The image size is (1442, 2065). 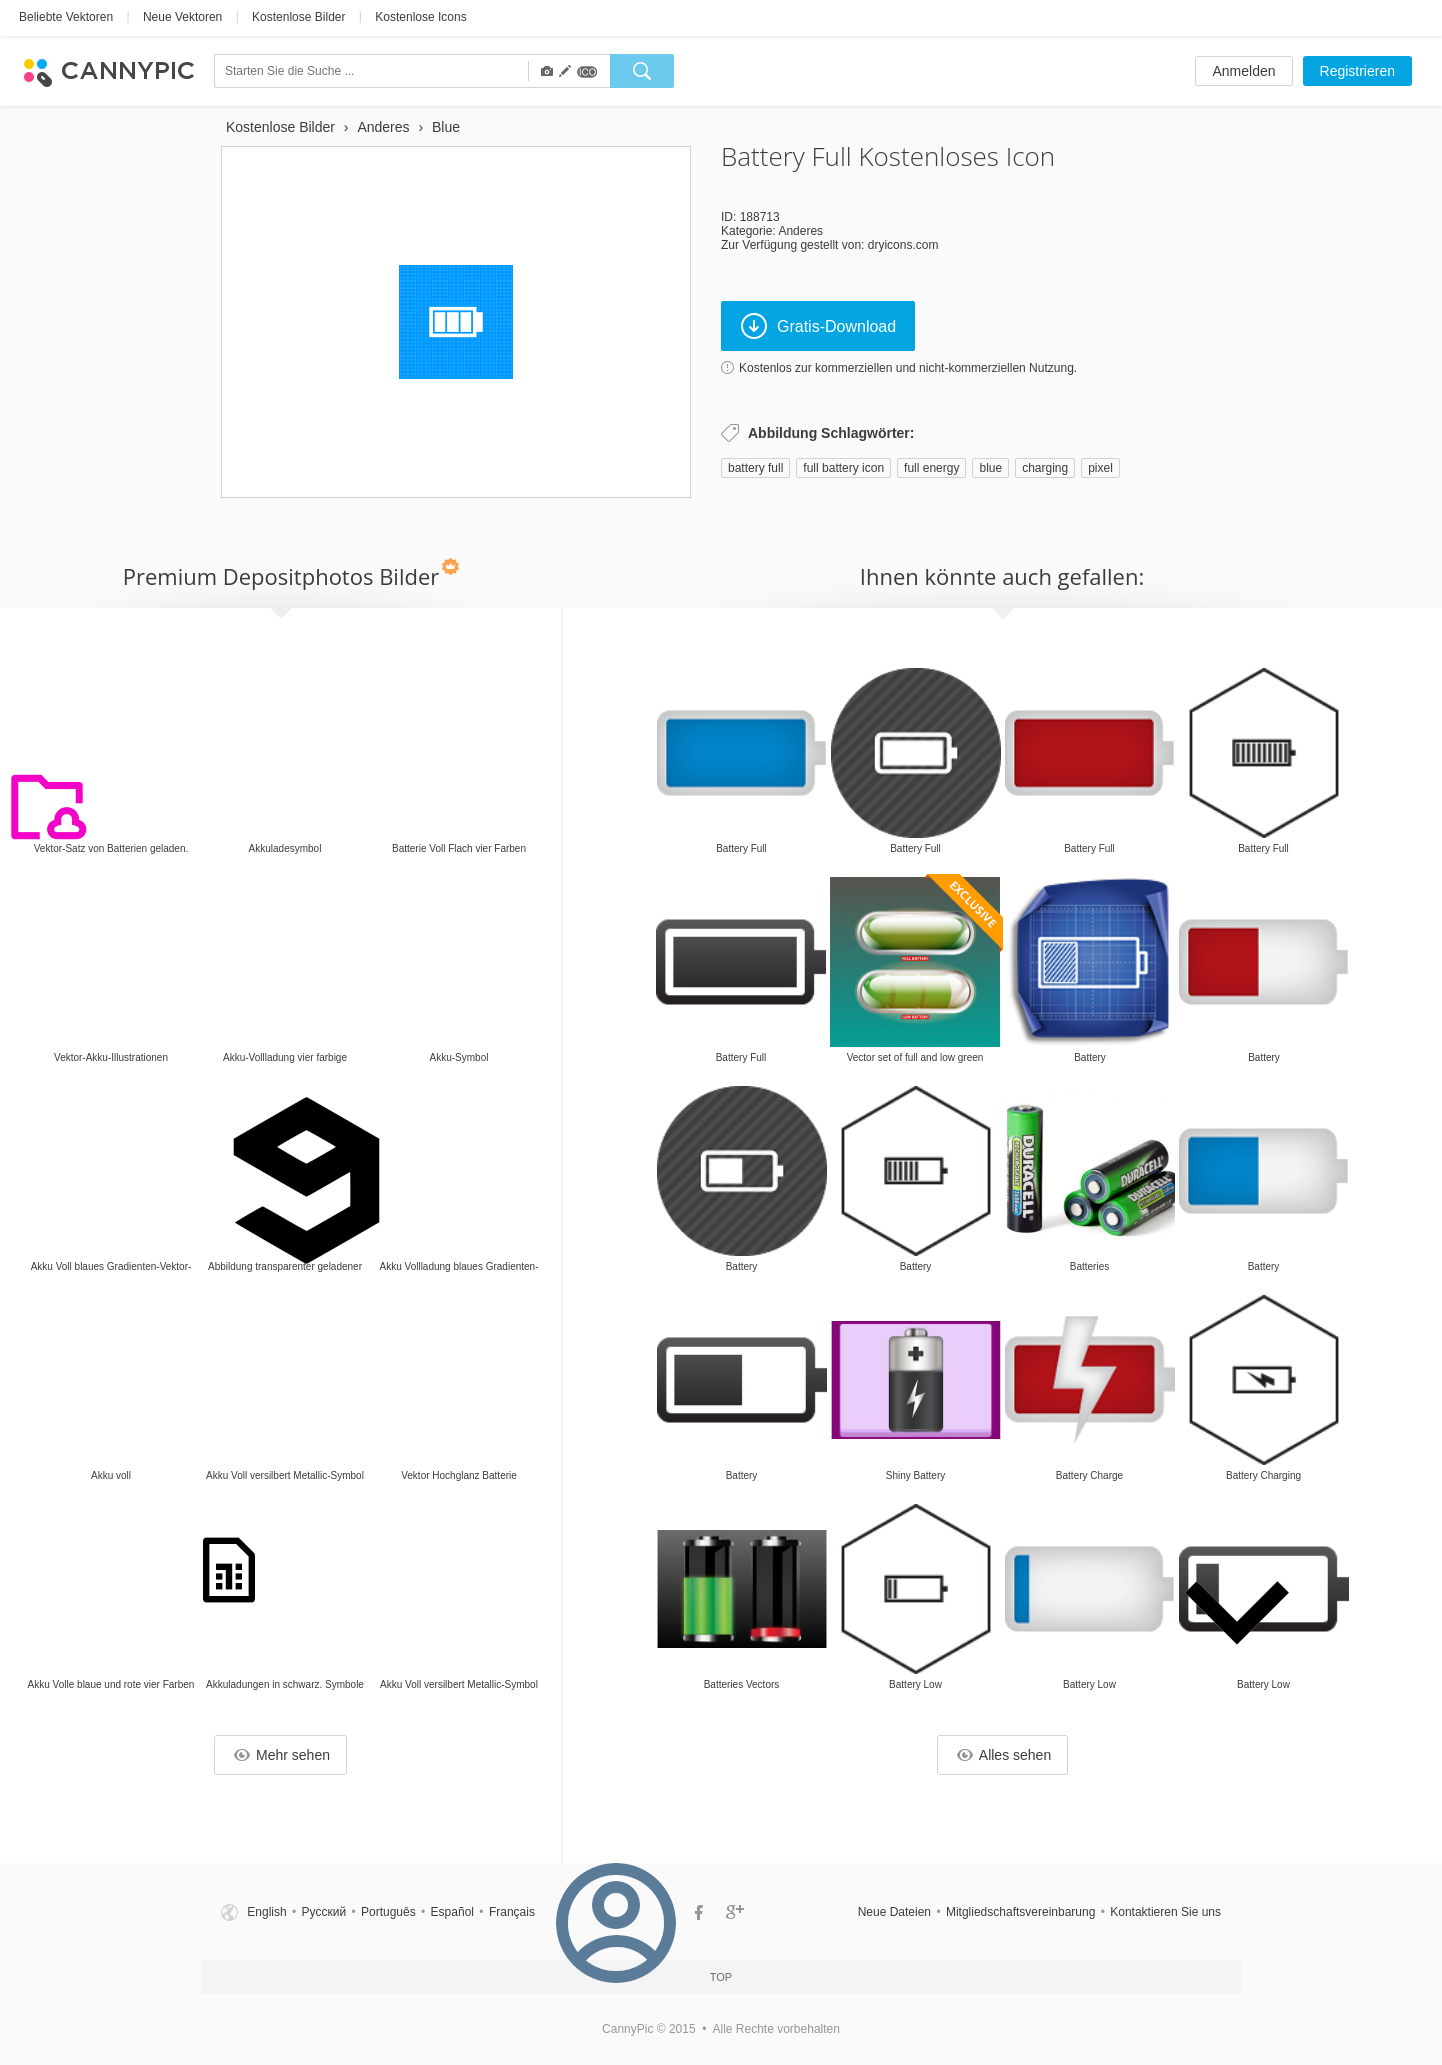 What do you see at coordinates (47, 807) in the screenshot?
I see `access cloud-synced files and folders` at bounding box center [47, 807].